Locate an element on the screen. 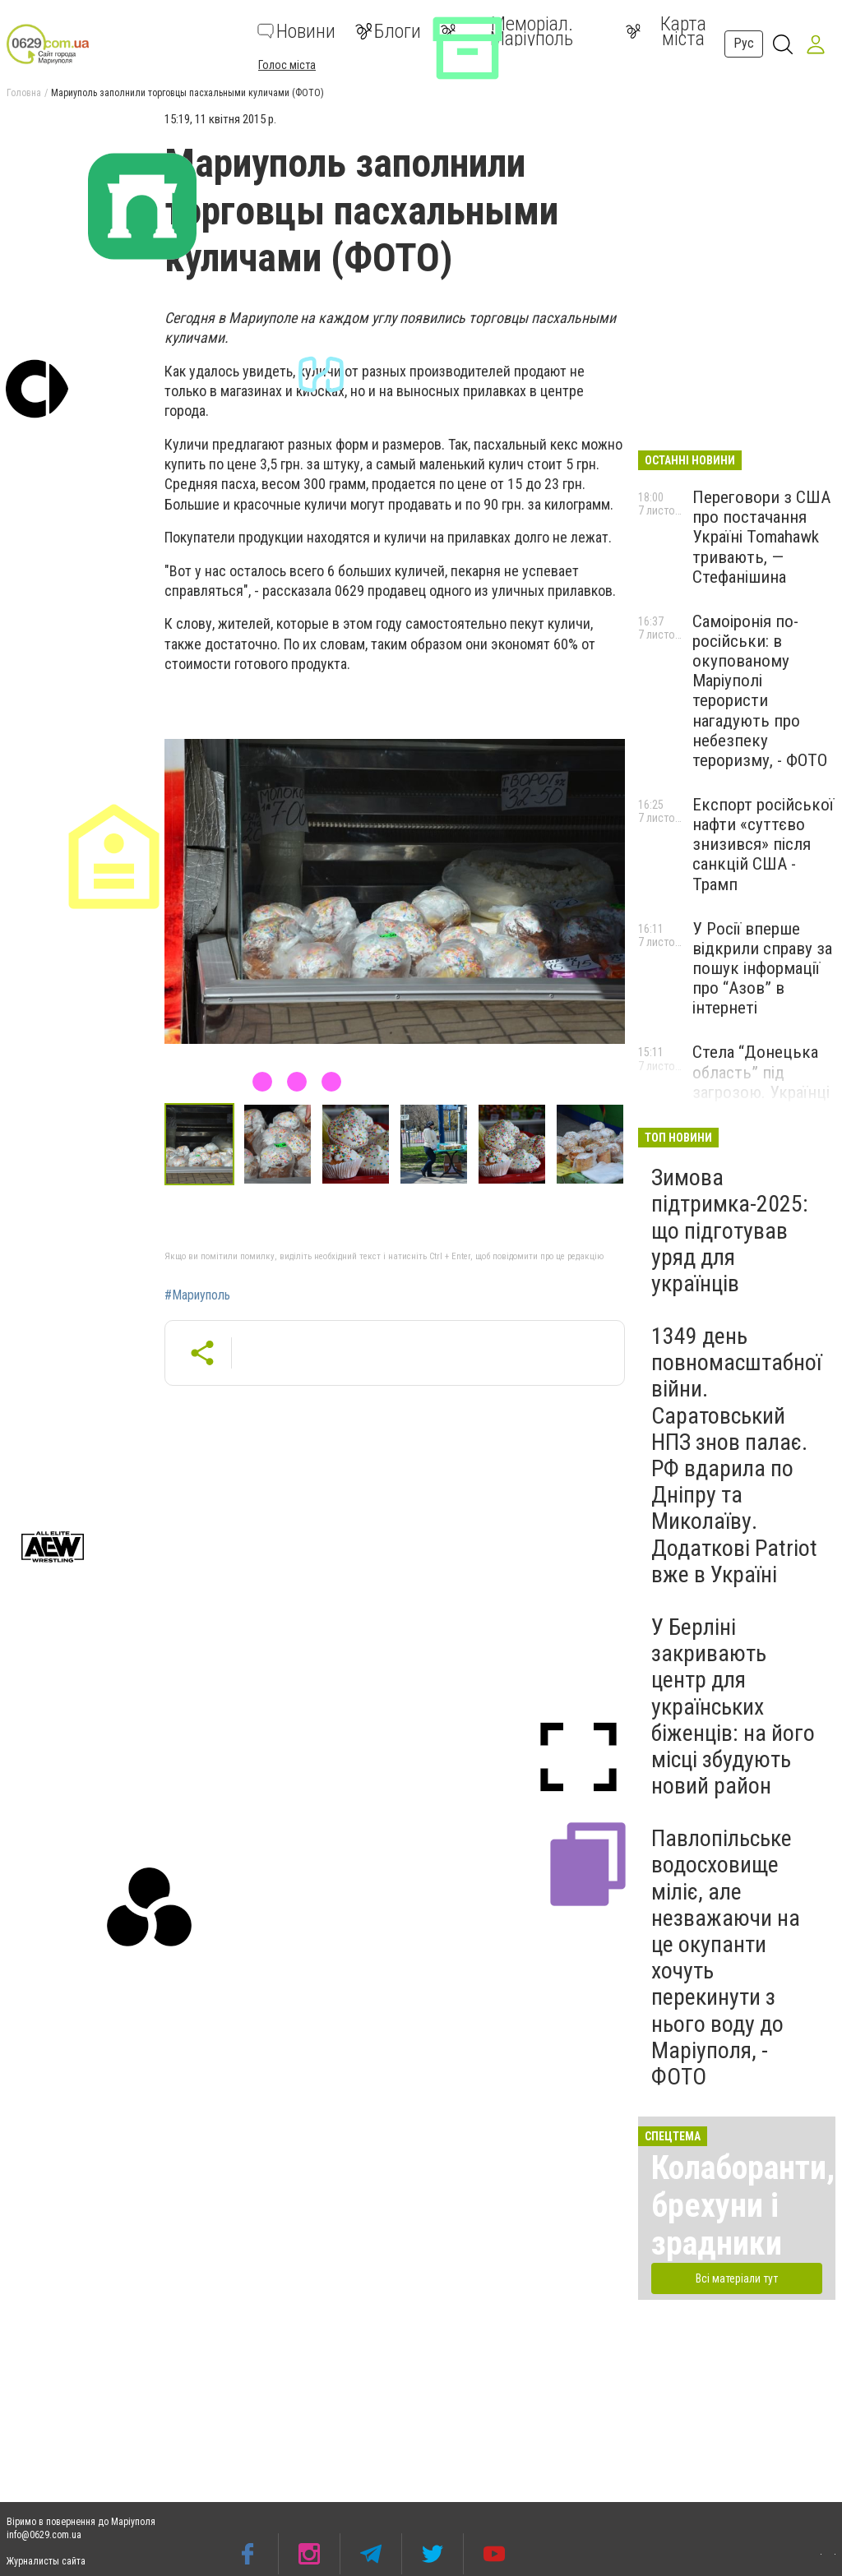  copy file to clipboard is located at coordinates (588, 1864).